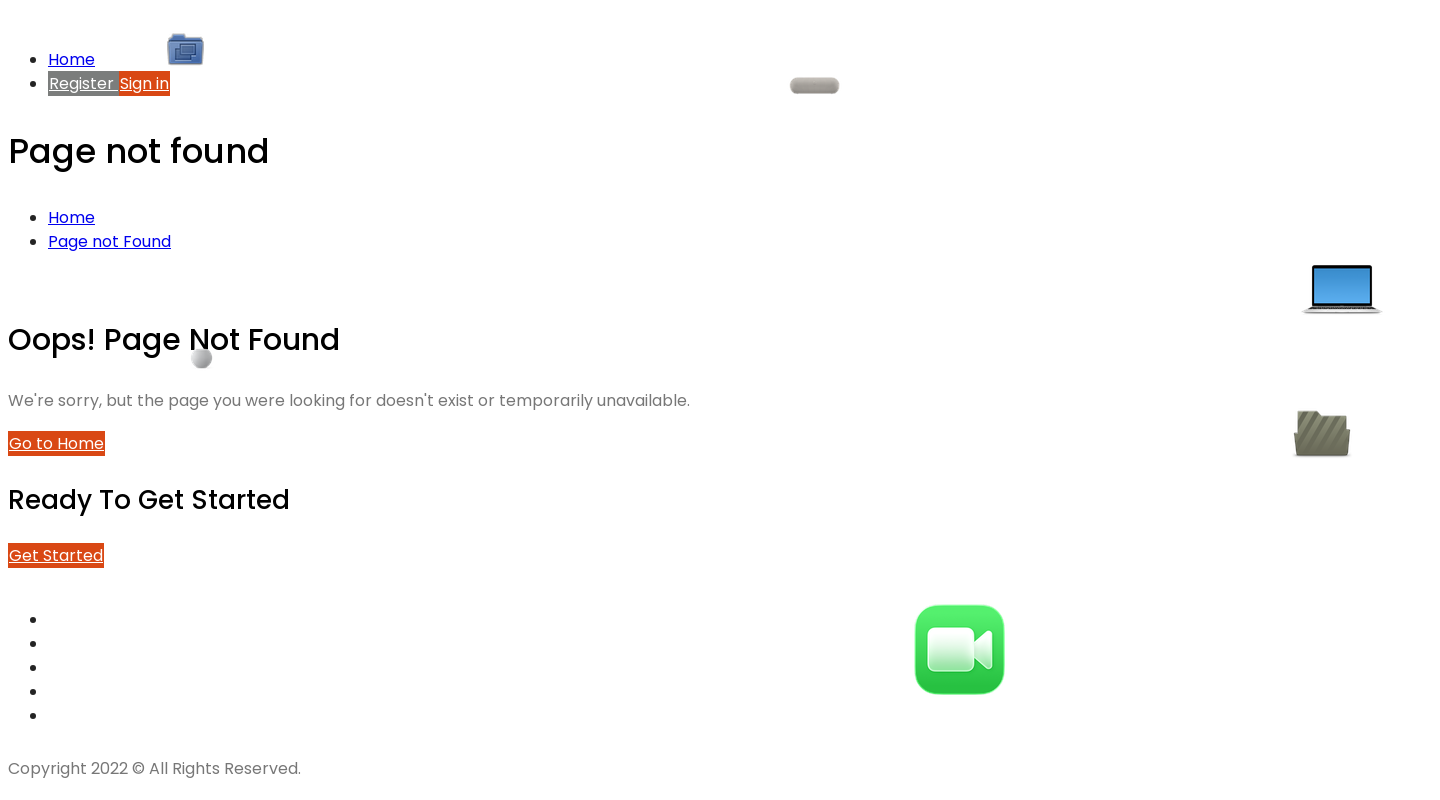  Describe the element at coordinates (814, 85) in the screenshot. I see `bluetooth speaker device detected` at that location.